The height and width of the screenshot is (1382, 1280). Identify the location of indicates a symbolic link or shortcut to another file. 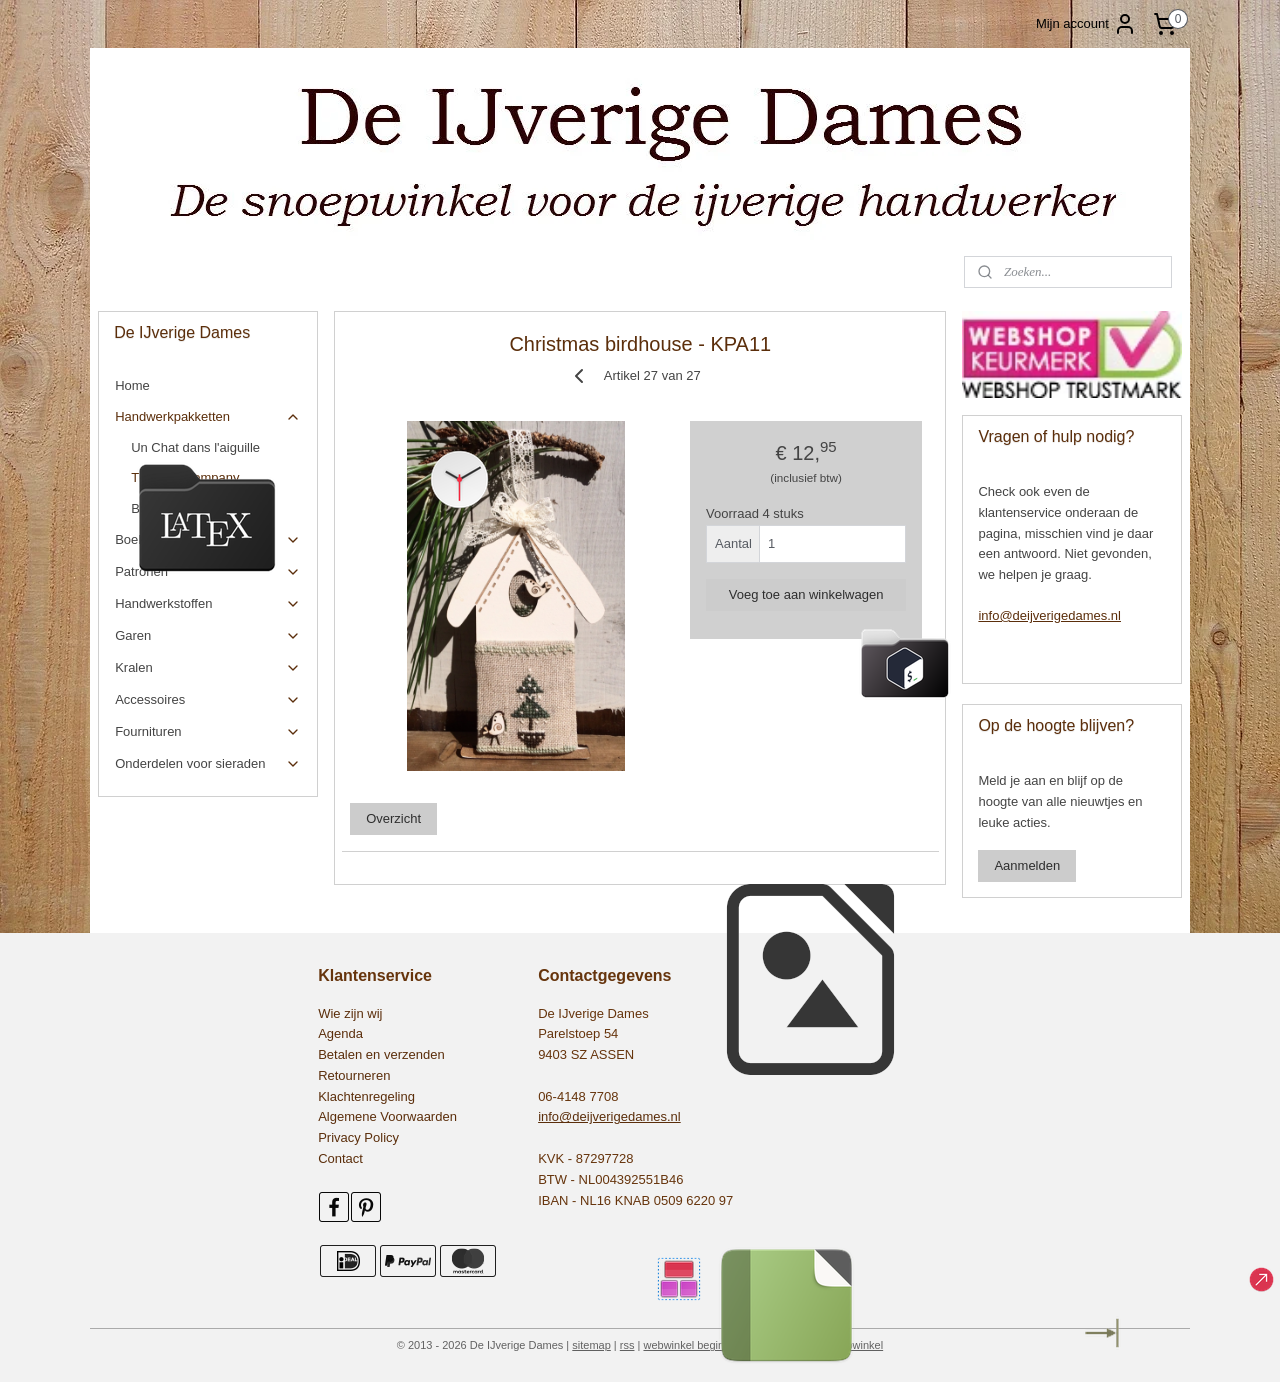
(1261, 1279).